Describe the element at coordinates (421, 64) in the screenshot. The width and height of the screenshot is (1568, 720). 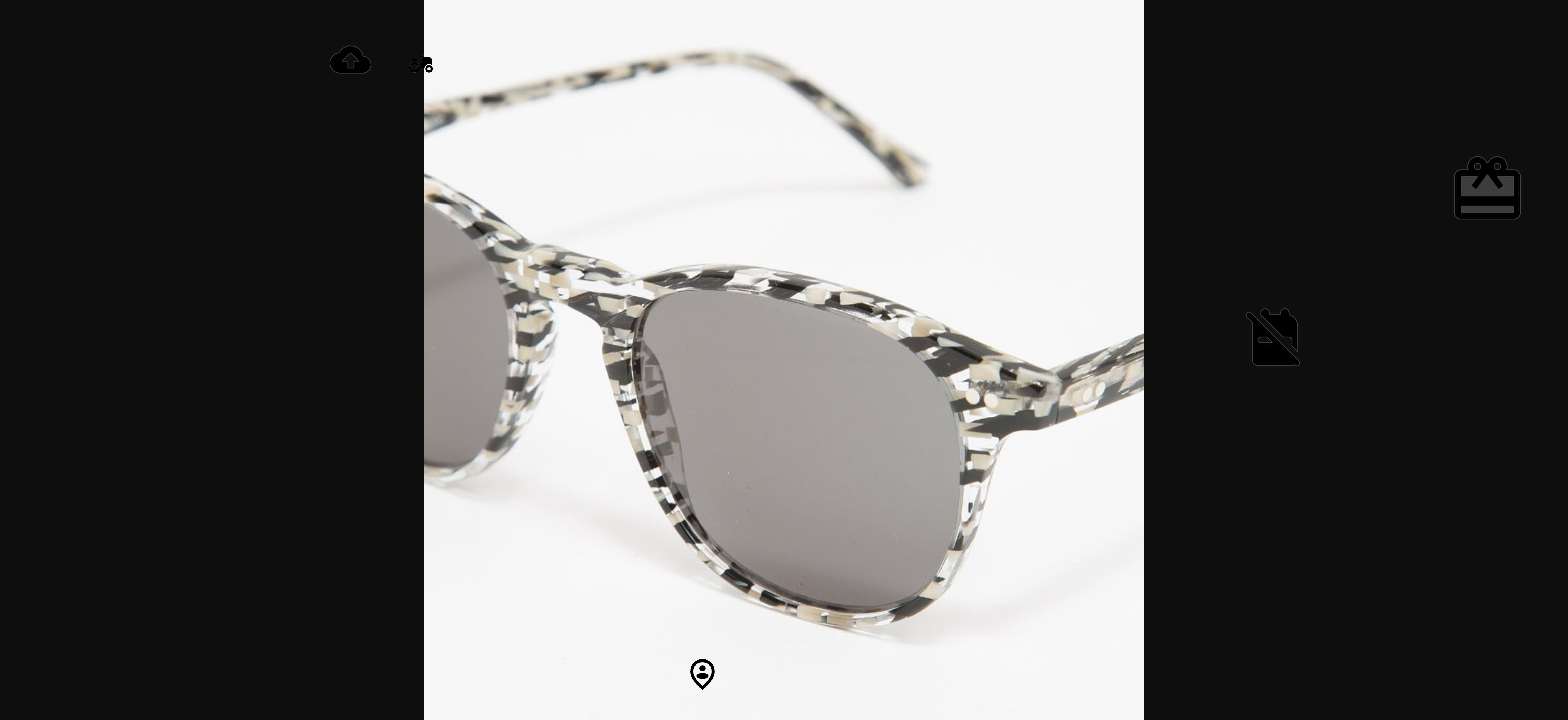
I see `access agricultural or farming features` at that location.